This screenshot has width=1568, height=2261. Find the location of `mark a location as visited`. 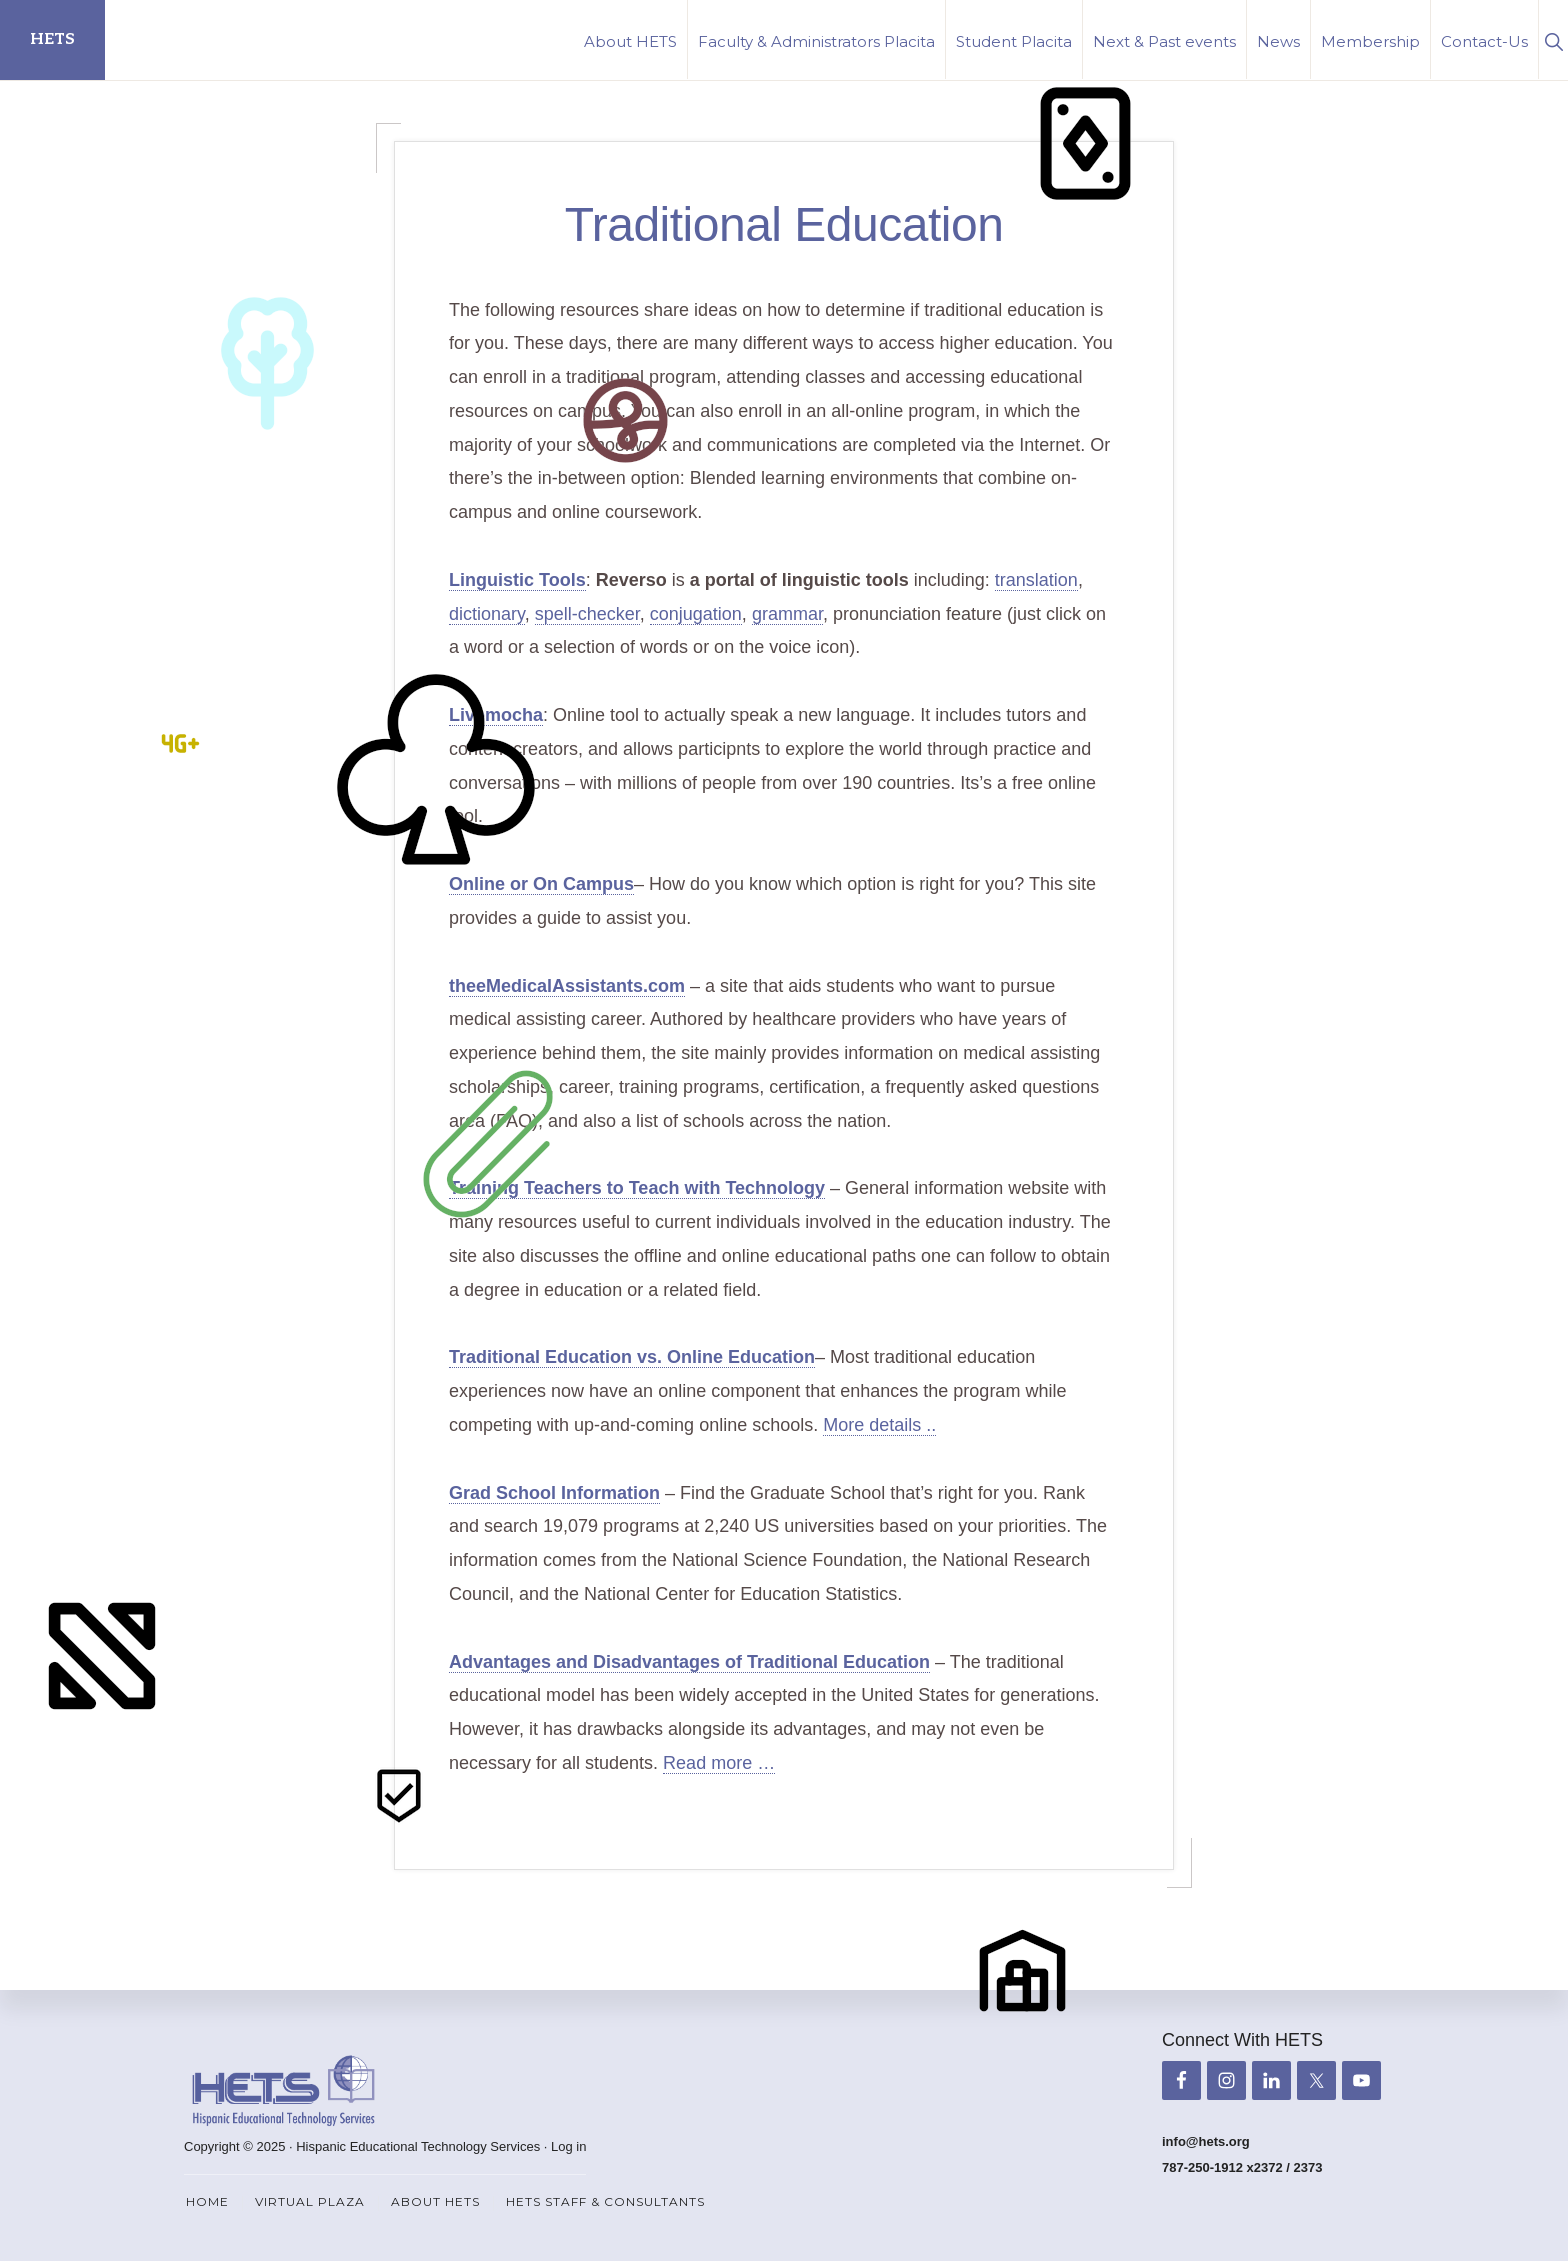

mark a location as visited is located at coordinates (399, 1796).